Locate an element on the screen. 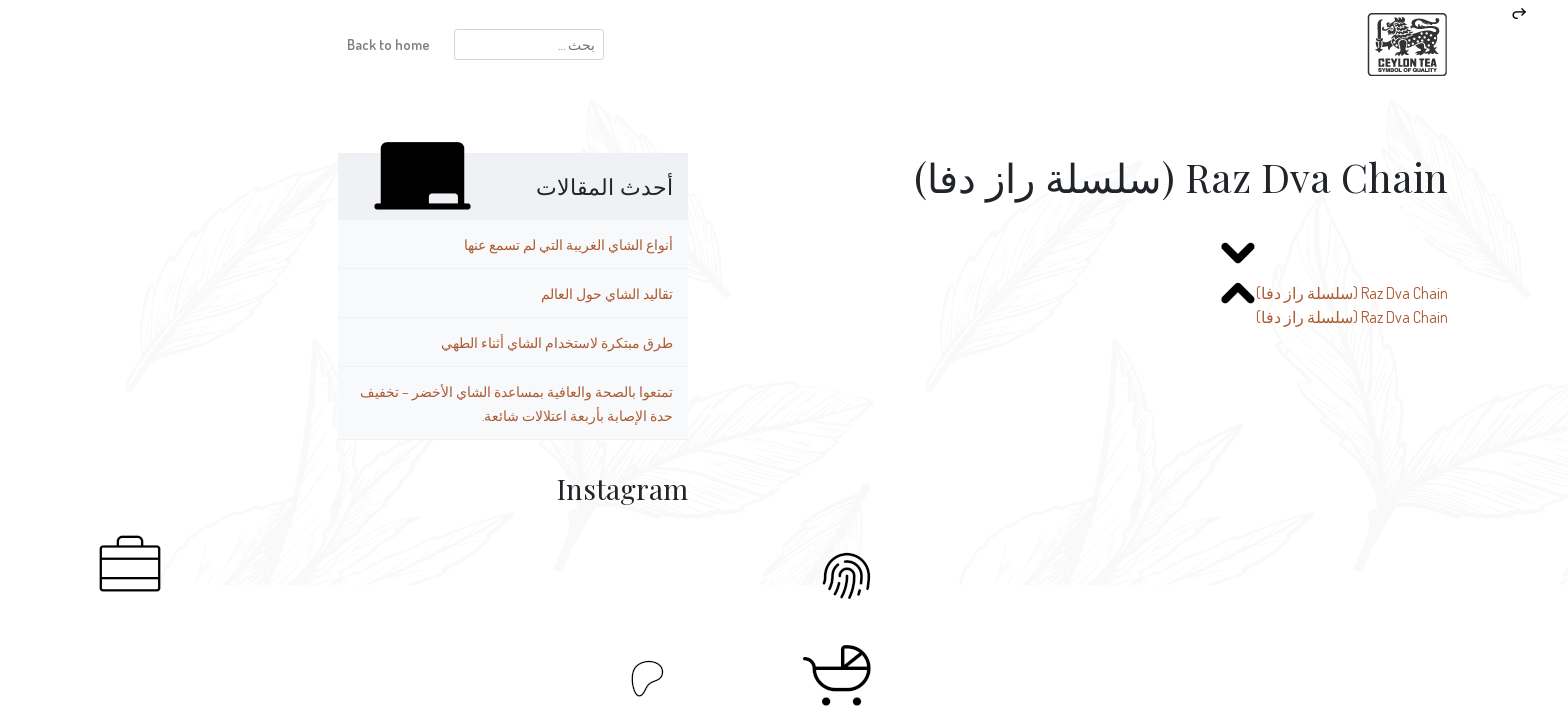 The height and width of the screenshot is (720, 1568). collapse expanded content is located at coordinates (1238, 273).